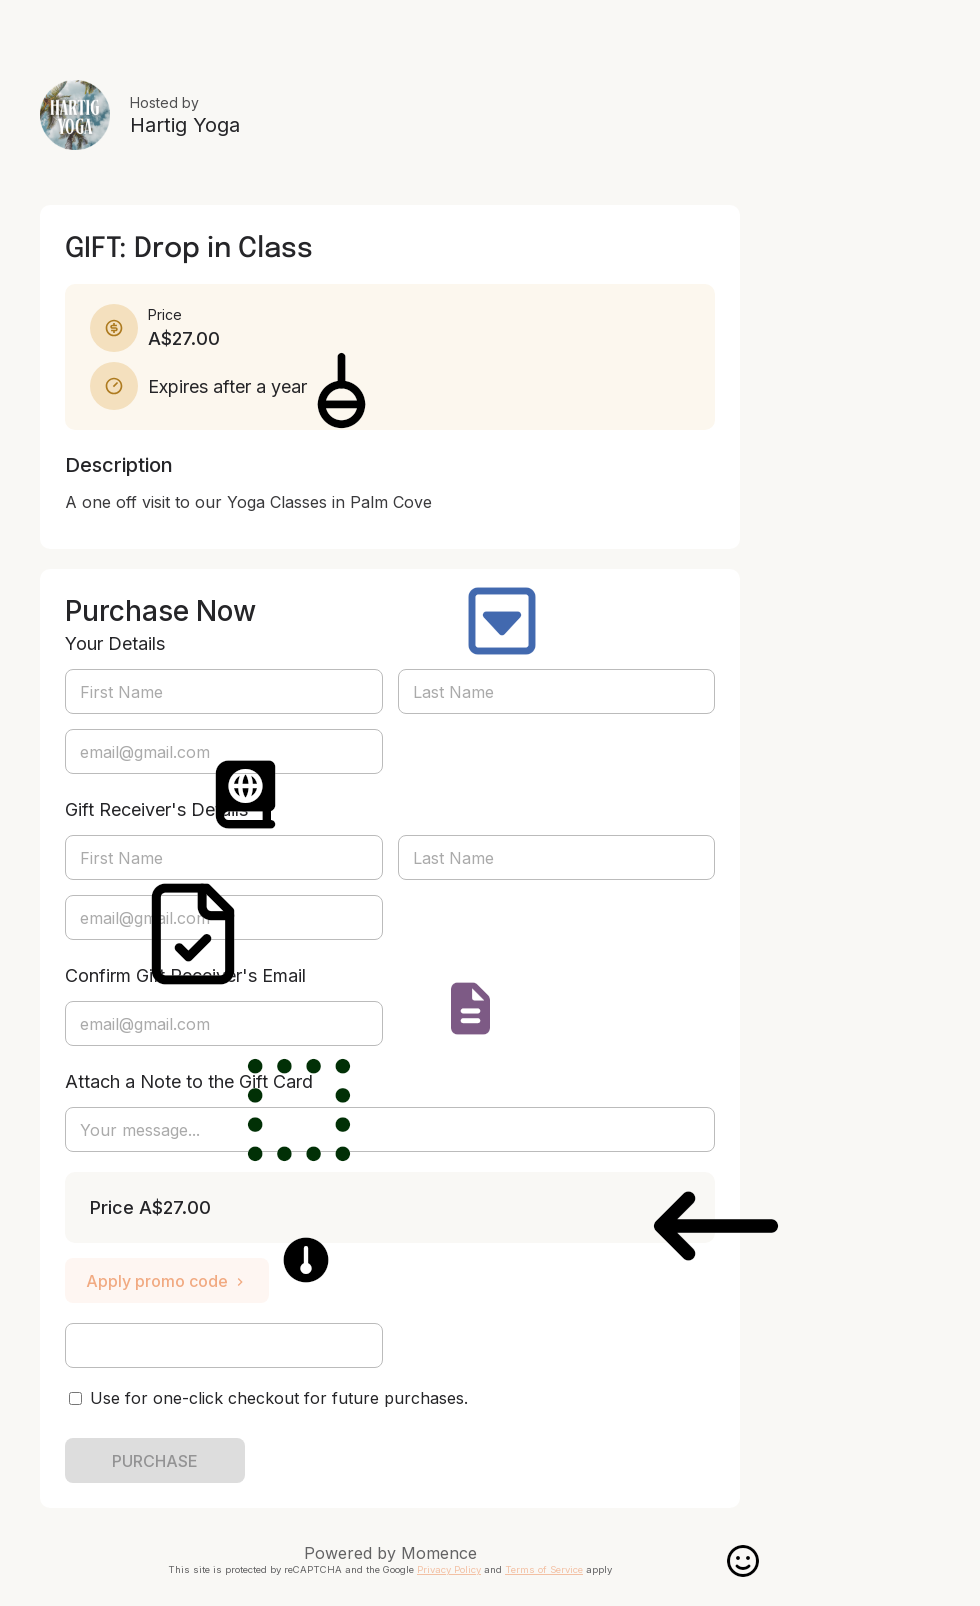 This screenshot has height=1606, width=980. Describe the element at coordinates (341, 392) in the screenshot. I see `select genderless or non-binary gender option` at that location.